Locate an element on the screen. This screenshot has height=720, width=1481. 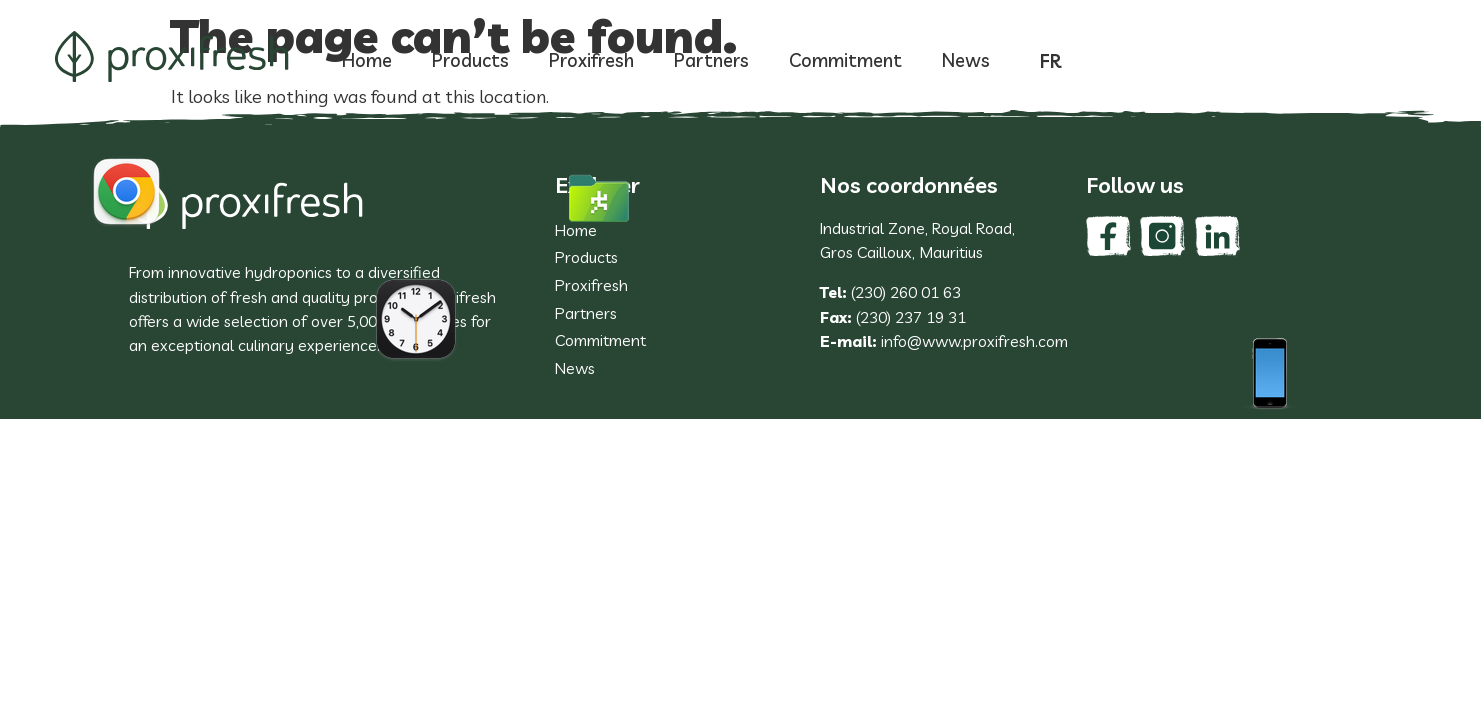
open your GameJolt games folder is located at coordinates (599, 200).